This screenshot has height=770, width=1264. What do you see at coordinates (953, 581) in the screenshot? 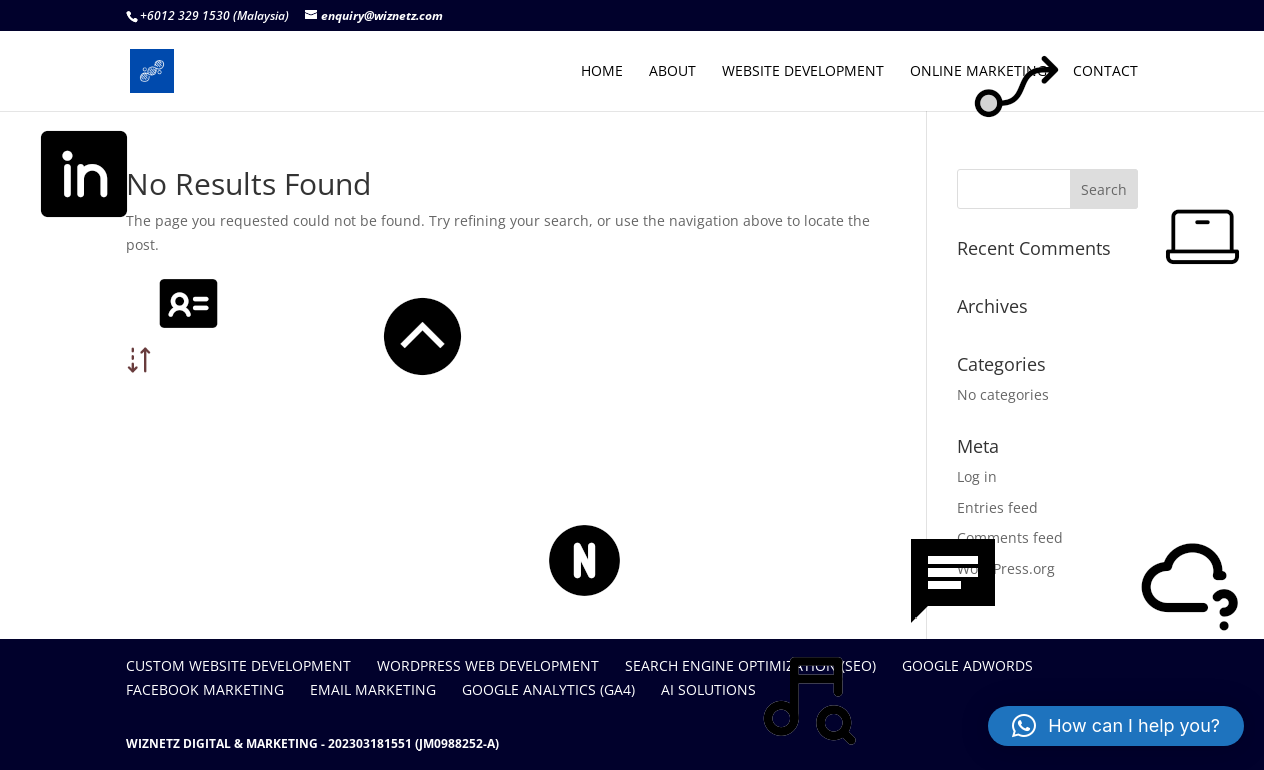
I see `open chat or messaging` at bounding box center [953, 581].